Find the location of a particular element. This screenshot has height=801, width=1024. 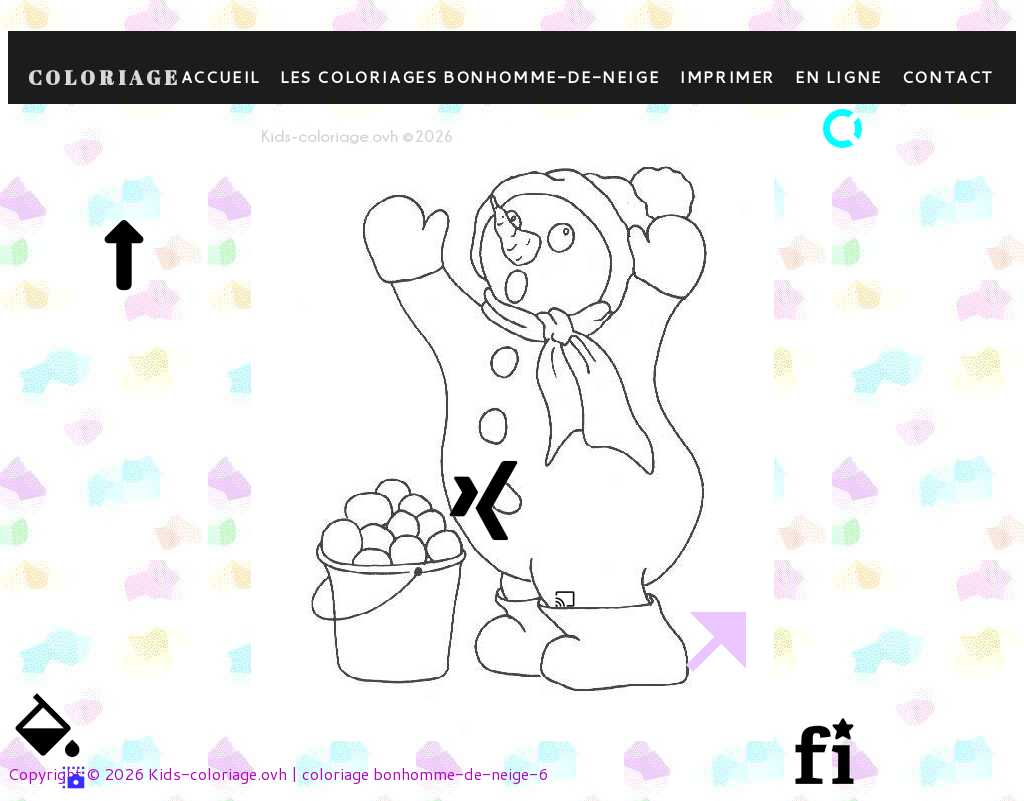

visit open collective profile or page is located at coordinates (842, 128).